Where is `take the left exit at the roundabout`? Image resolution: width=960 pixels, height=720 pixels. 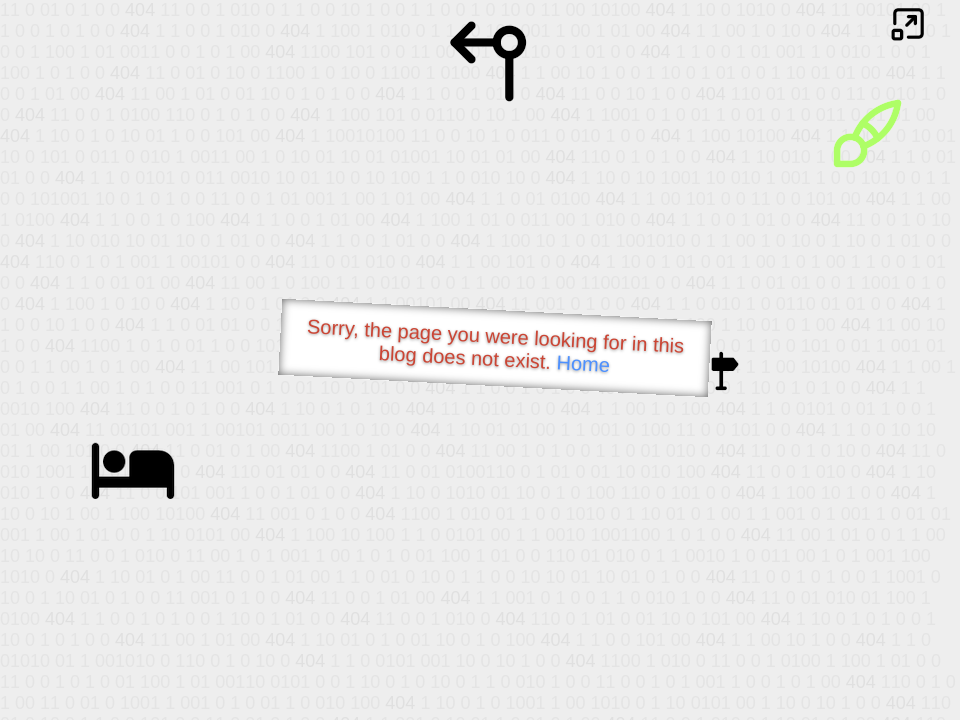
take the left exit at the roundabout is located at coordinates (492, 63).